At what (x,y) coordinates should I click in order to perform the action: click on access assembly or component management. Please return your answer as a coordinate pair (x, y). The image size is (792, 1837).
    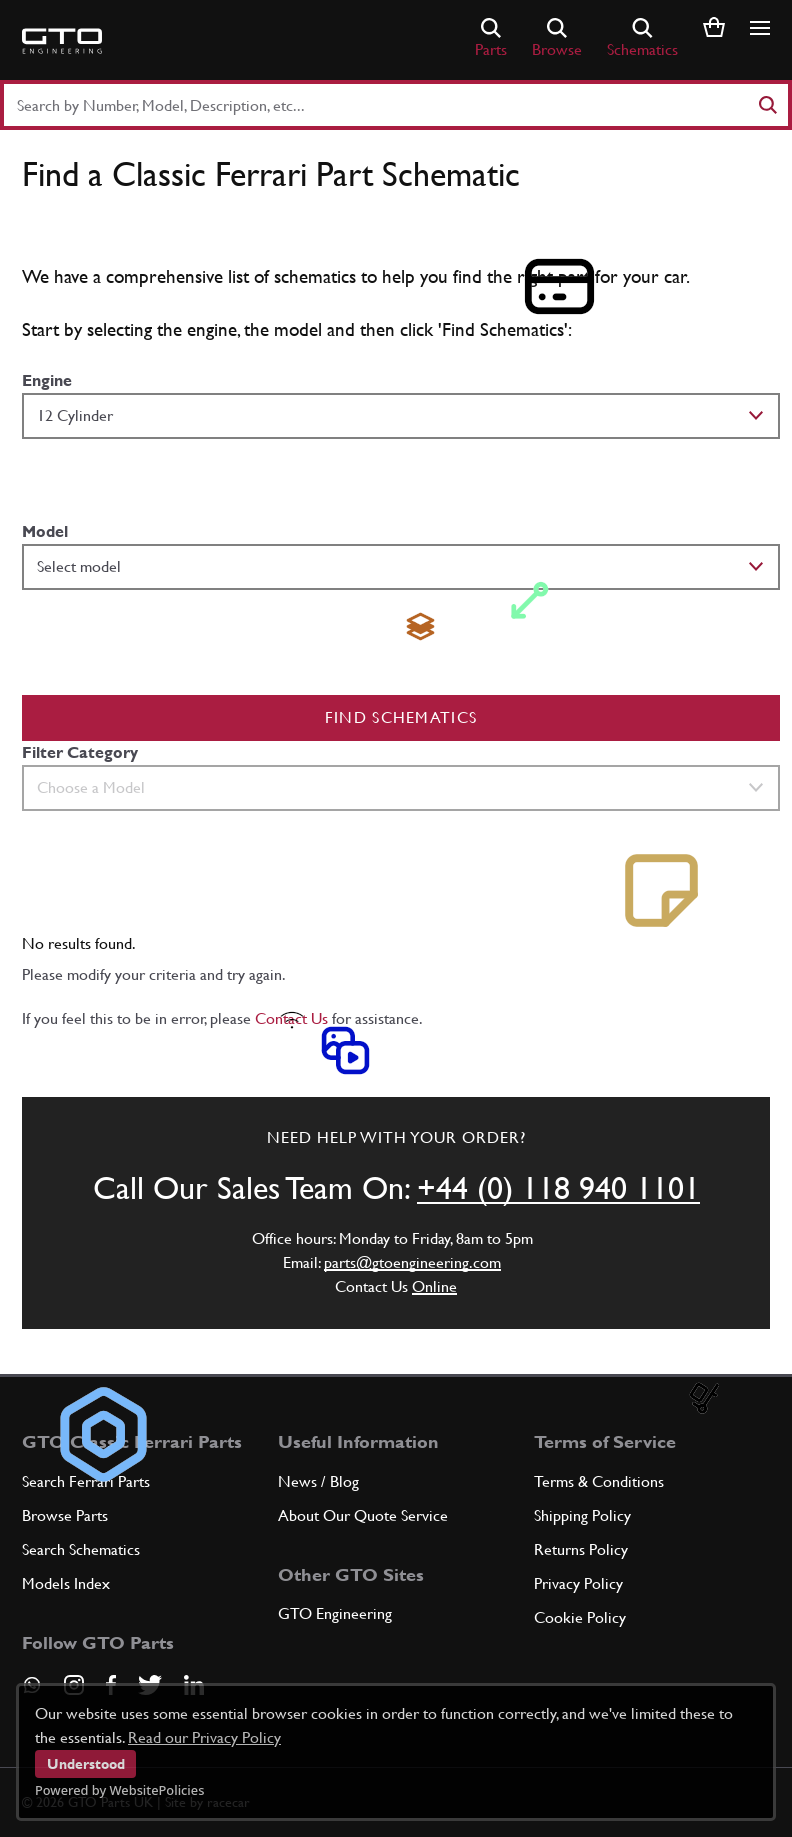
    Looking at the image, I should click on (103, 1434).